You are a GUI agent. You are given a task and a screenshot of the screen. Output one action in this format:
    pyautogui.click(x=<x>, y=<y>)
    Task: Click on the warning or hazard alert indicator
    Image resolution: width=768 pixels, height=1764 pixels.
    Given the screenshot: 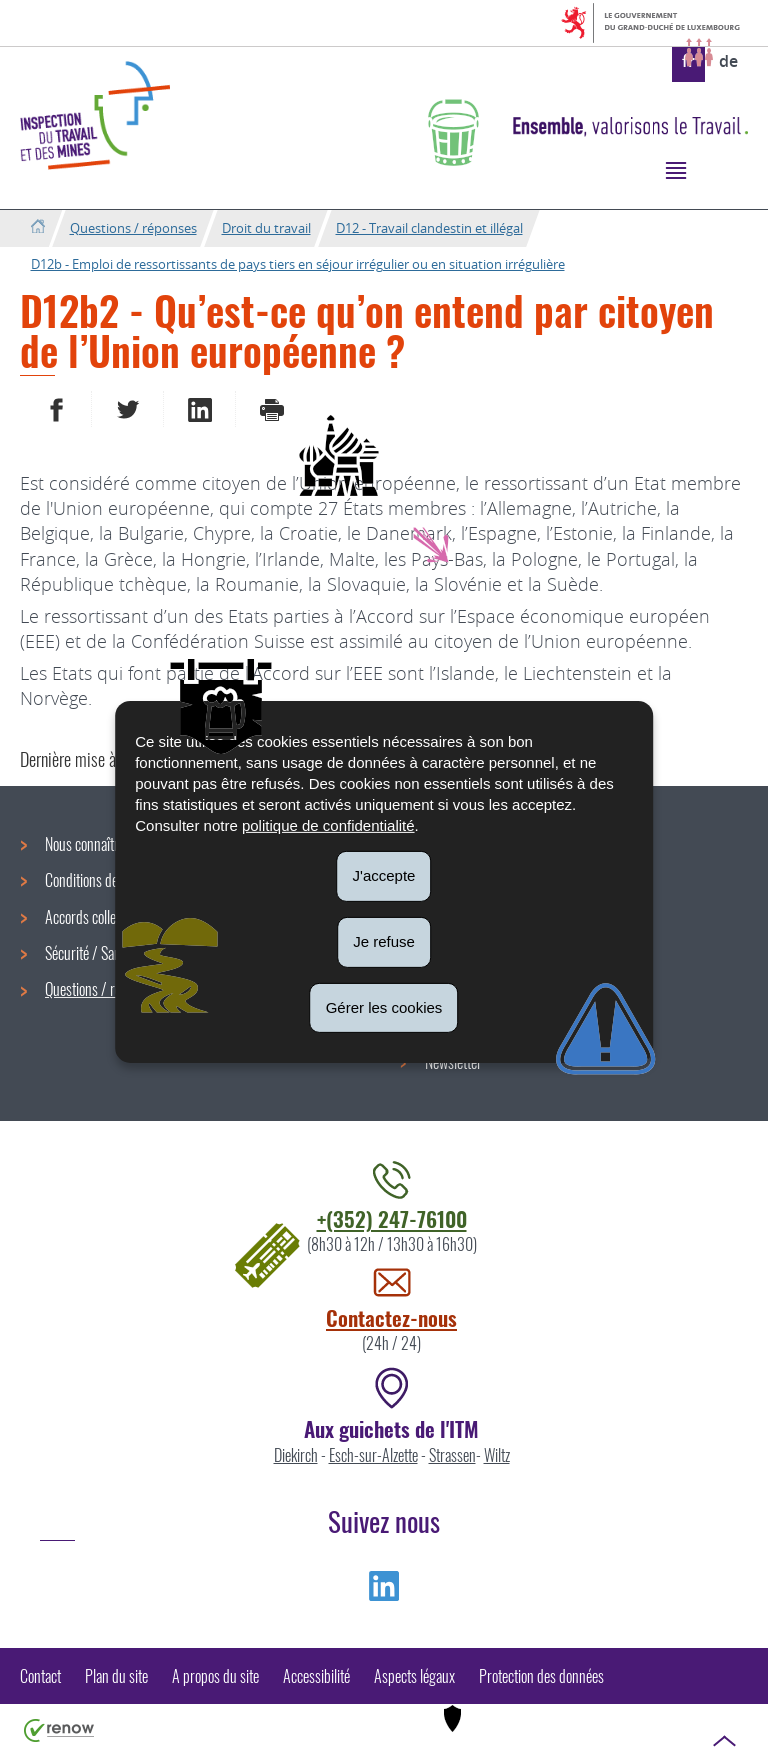 What is the action you would take?
    pyautogui.click(x=606, y=1030)
    